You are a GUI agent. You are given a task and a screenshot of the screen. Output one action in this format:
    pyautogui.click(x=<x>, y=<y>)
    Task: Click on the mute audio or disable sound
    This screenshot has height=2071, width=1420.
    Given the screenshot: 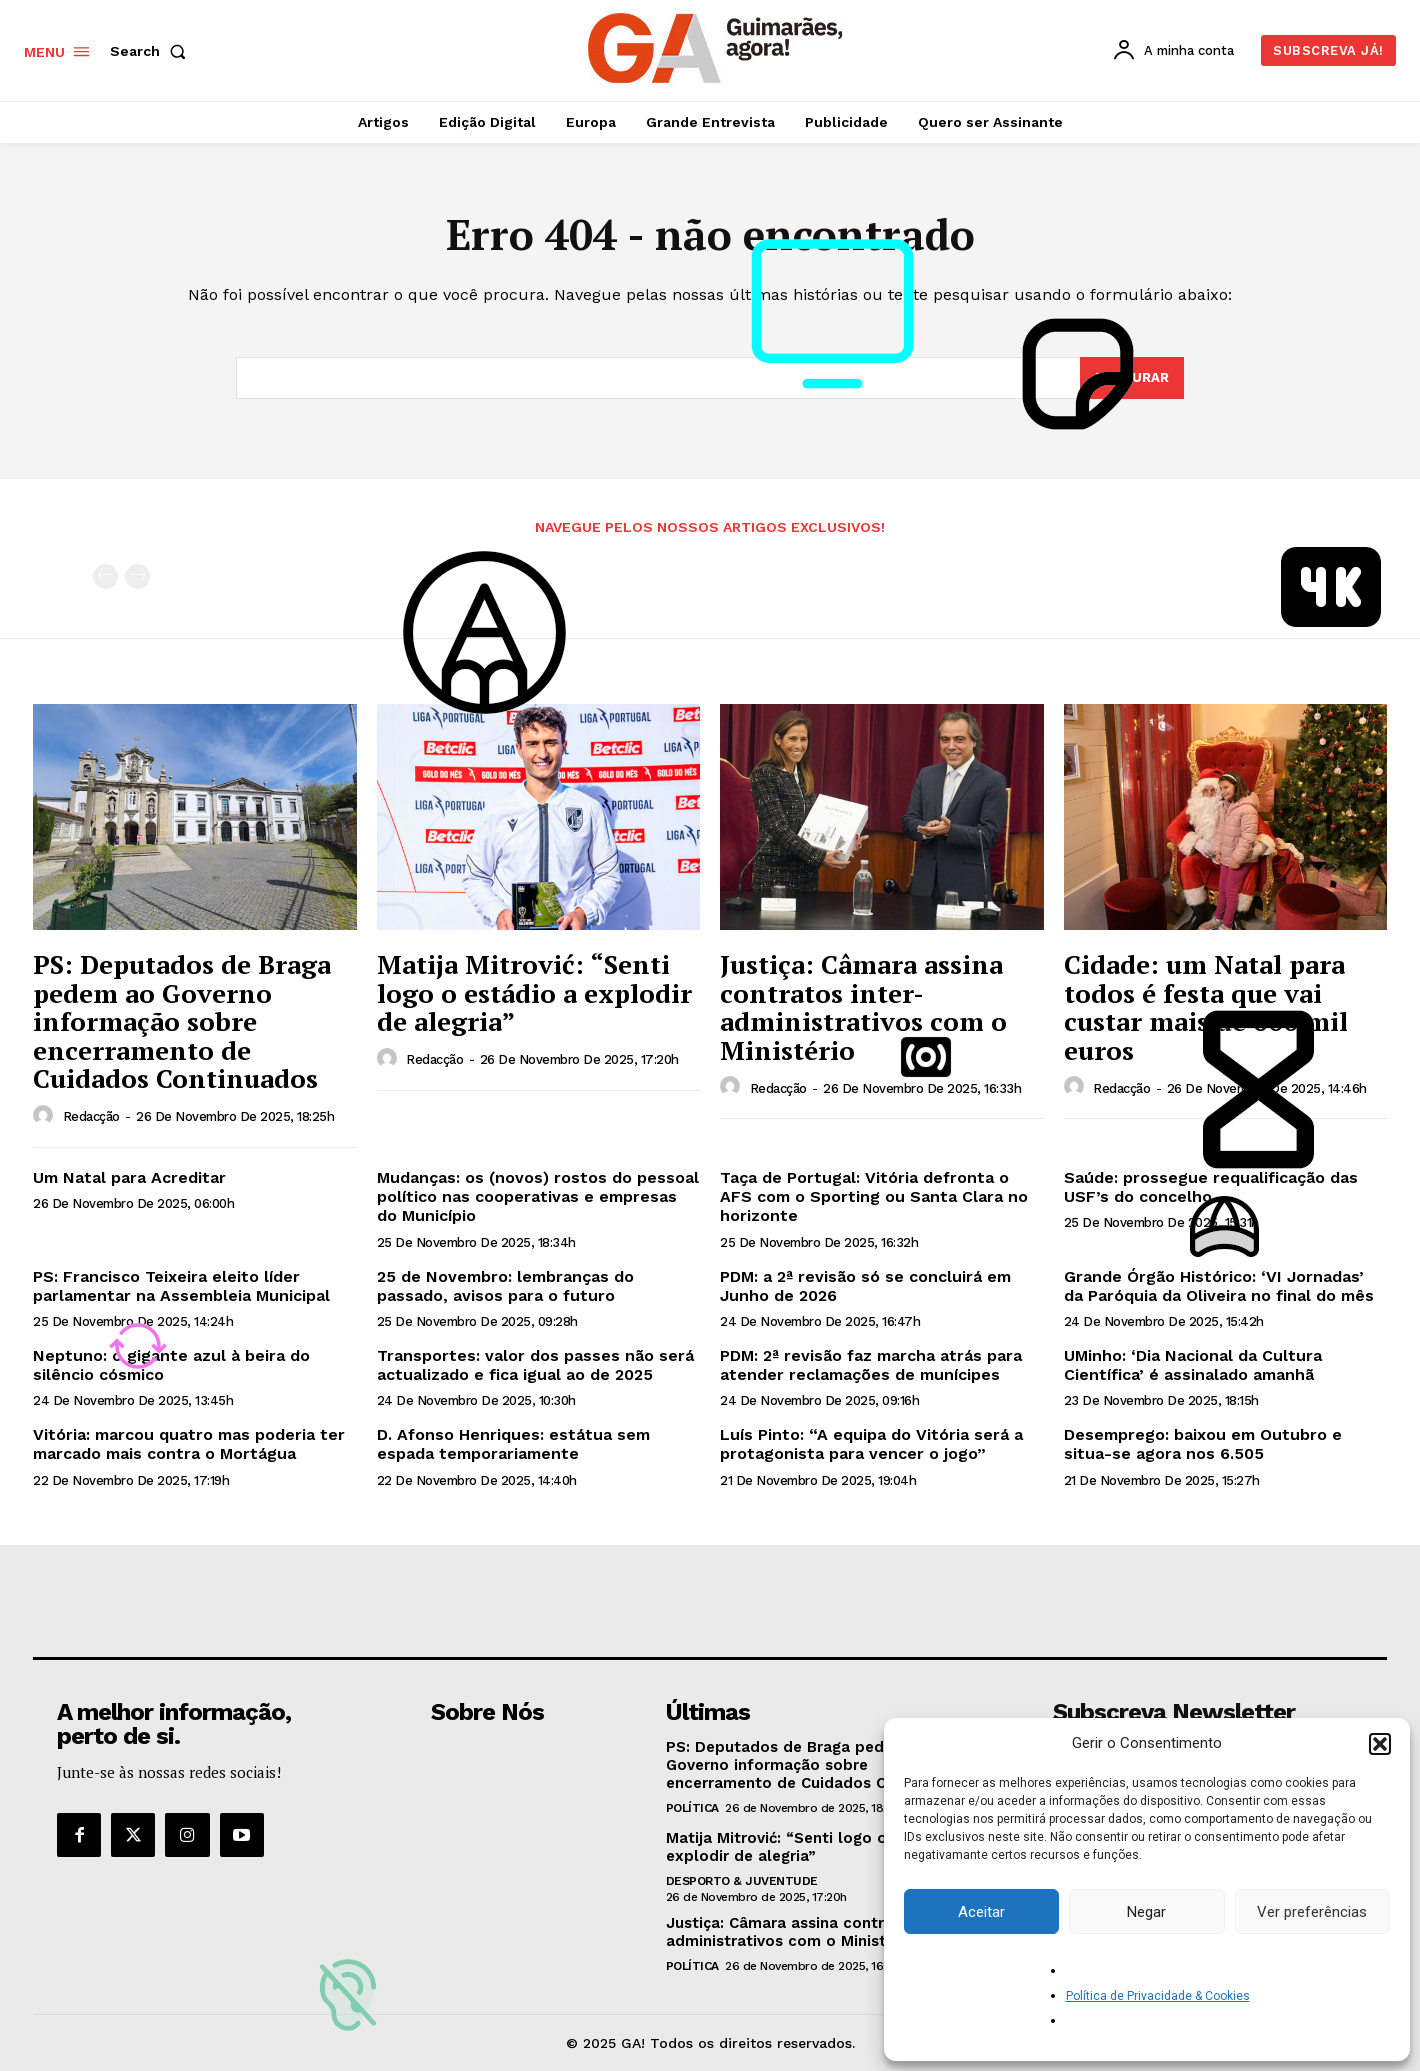 What is the action you would take?
    pyautogui.click(x=348, y=1995)
    